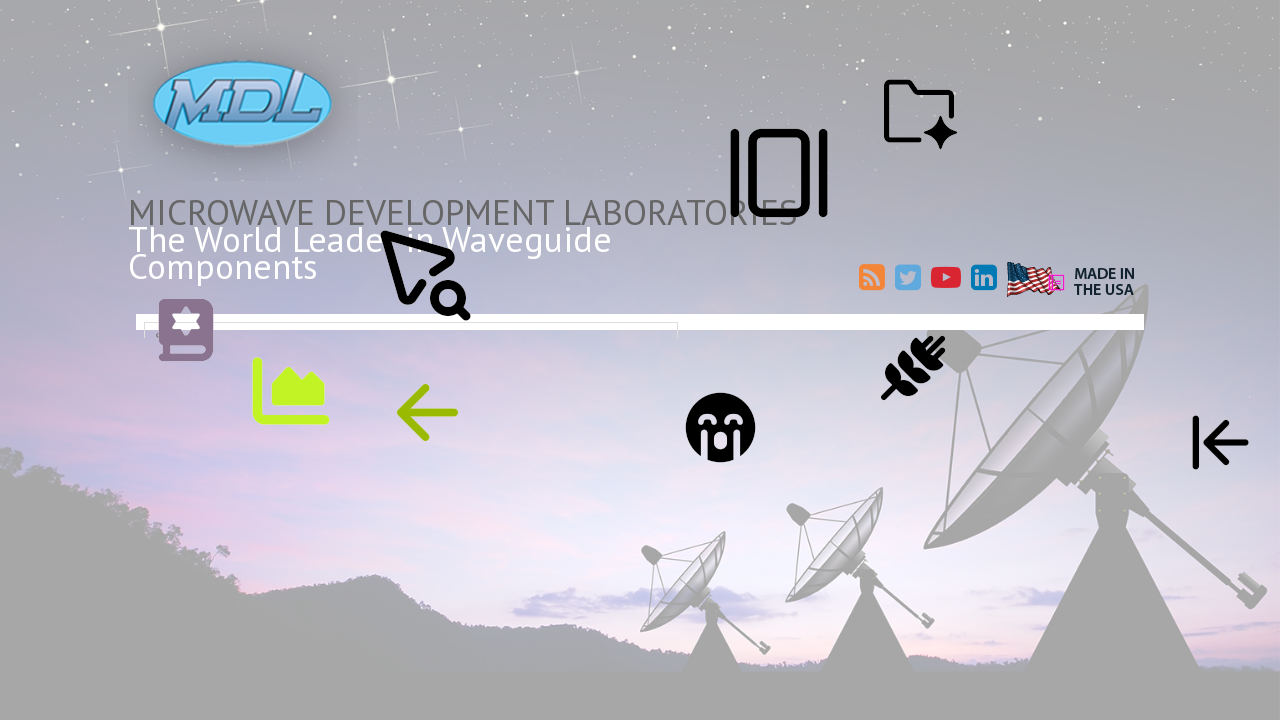 The width and height of the screenshot is (1280, 720). What do you see at coordinates (915, 366) in the screenshot?
I see `indicates grain or wheat-based ingredients` at bounding box center [915, 366].